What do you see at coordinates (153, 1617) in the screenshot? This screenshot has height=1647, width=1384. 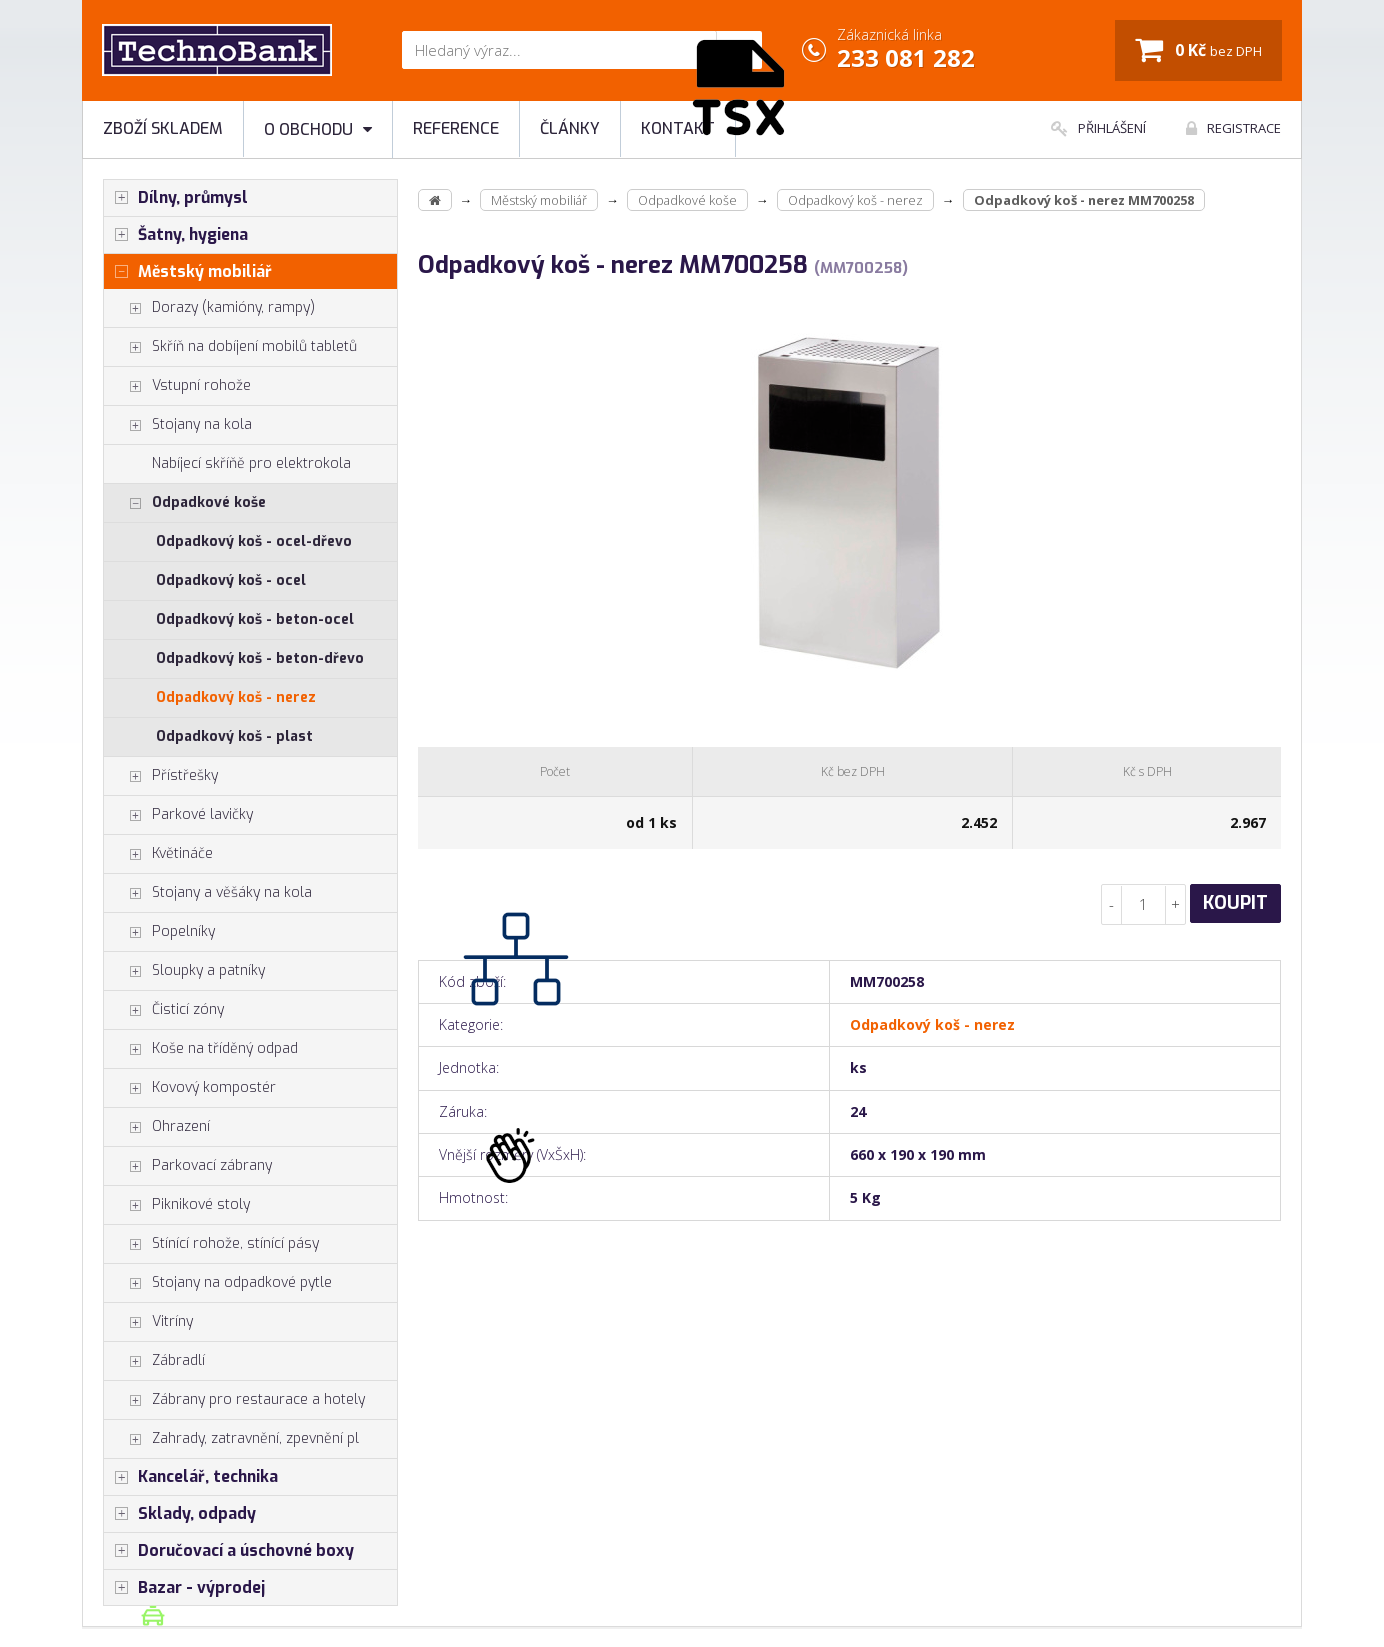 I see `report an emergency or contact police` at bounding box center [153, 1617].